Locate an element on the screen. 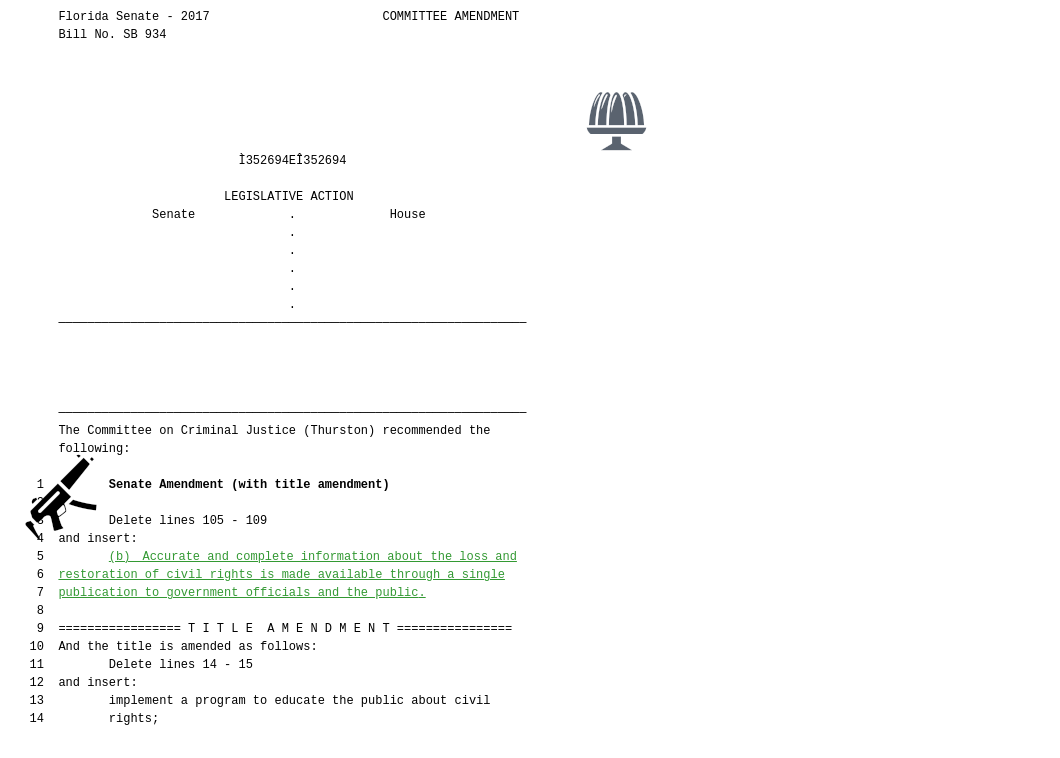  select mp5 submachine gun in weapon loadout is located at coordinates (61, 497).